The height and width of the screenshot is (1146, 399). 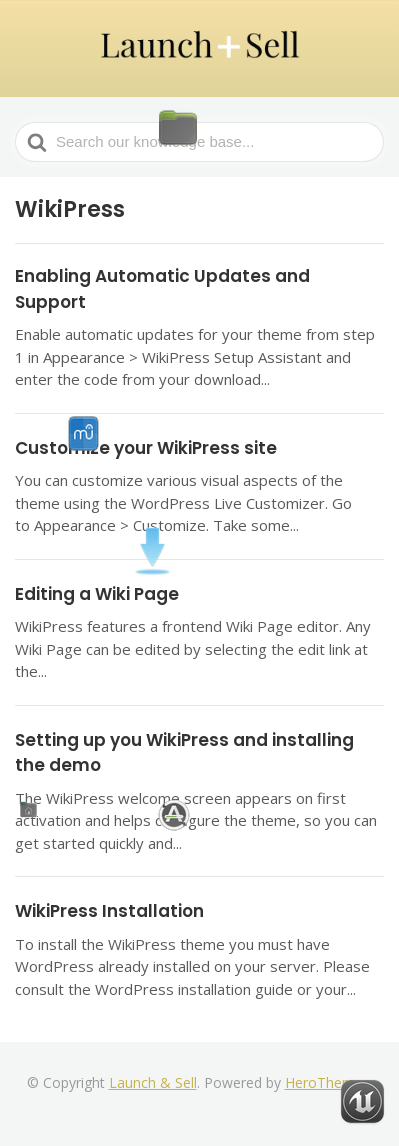 What do you see at coordinates (174, 815) in the screenshot?
I see `open the software updater application` at bounding box center [174, 815].